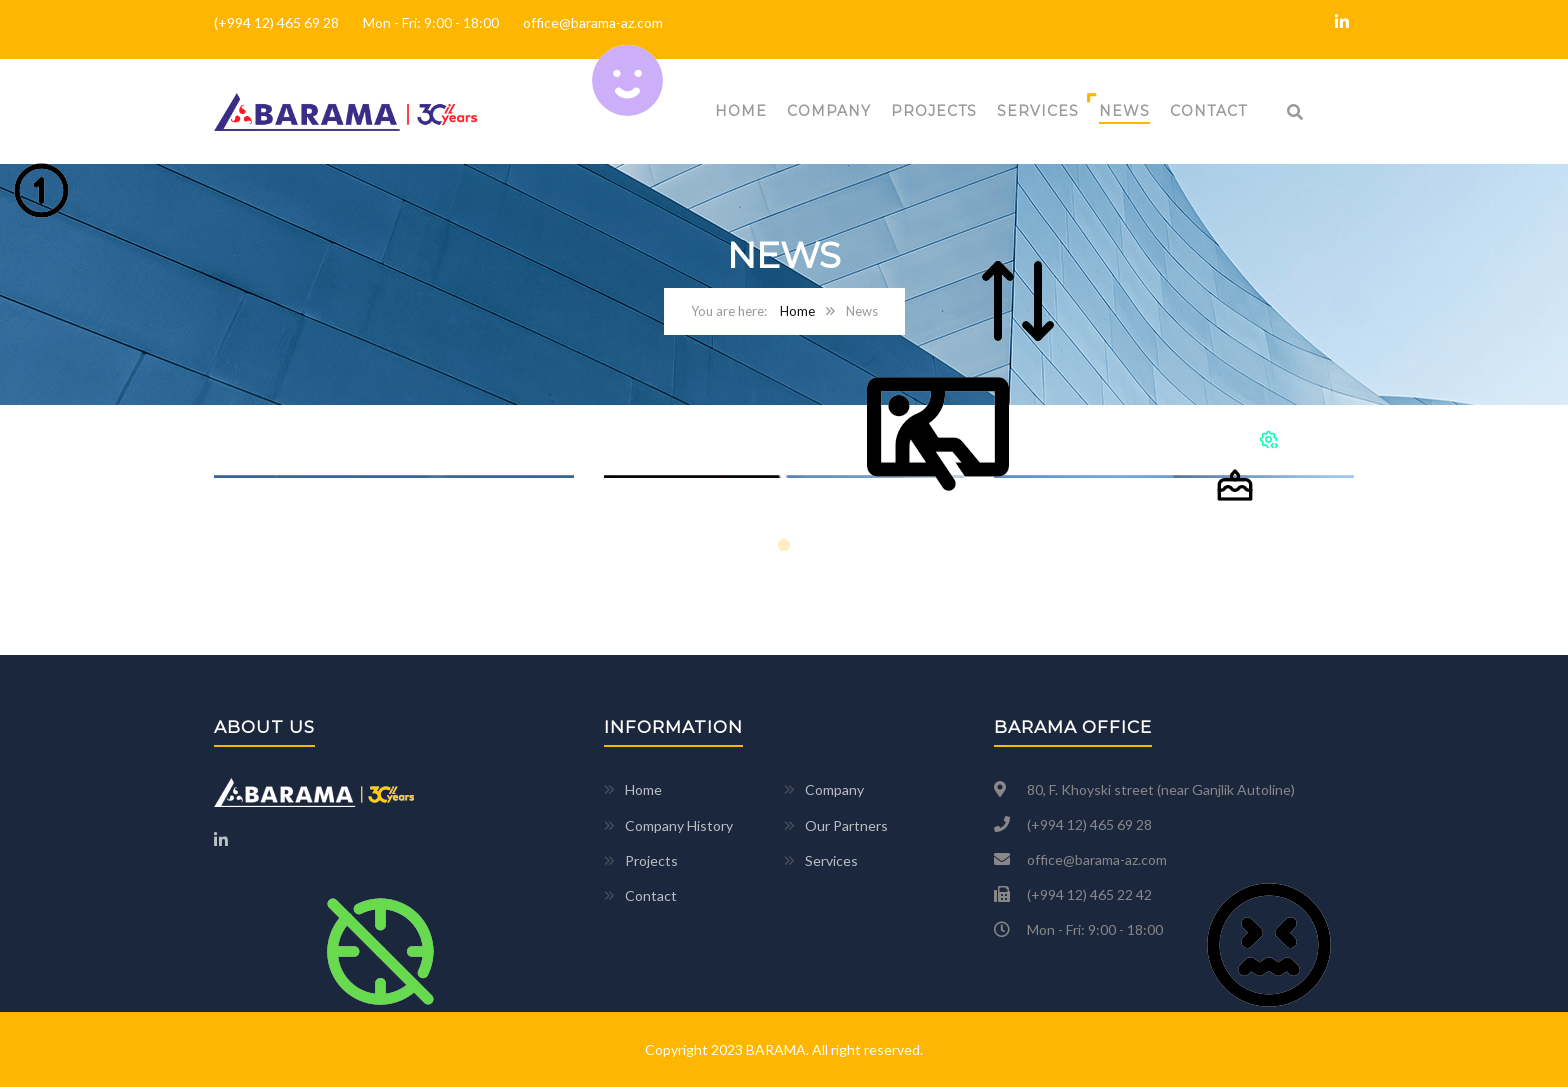 Image resolution: width=1568 pixels, height=1087 pixels. I want to click on disable viewfinder or camera focus, so click(380, 951).